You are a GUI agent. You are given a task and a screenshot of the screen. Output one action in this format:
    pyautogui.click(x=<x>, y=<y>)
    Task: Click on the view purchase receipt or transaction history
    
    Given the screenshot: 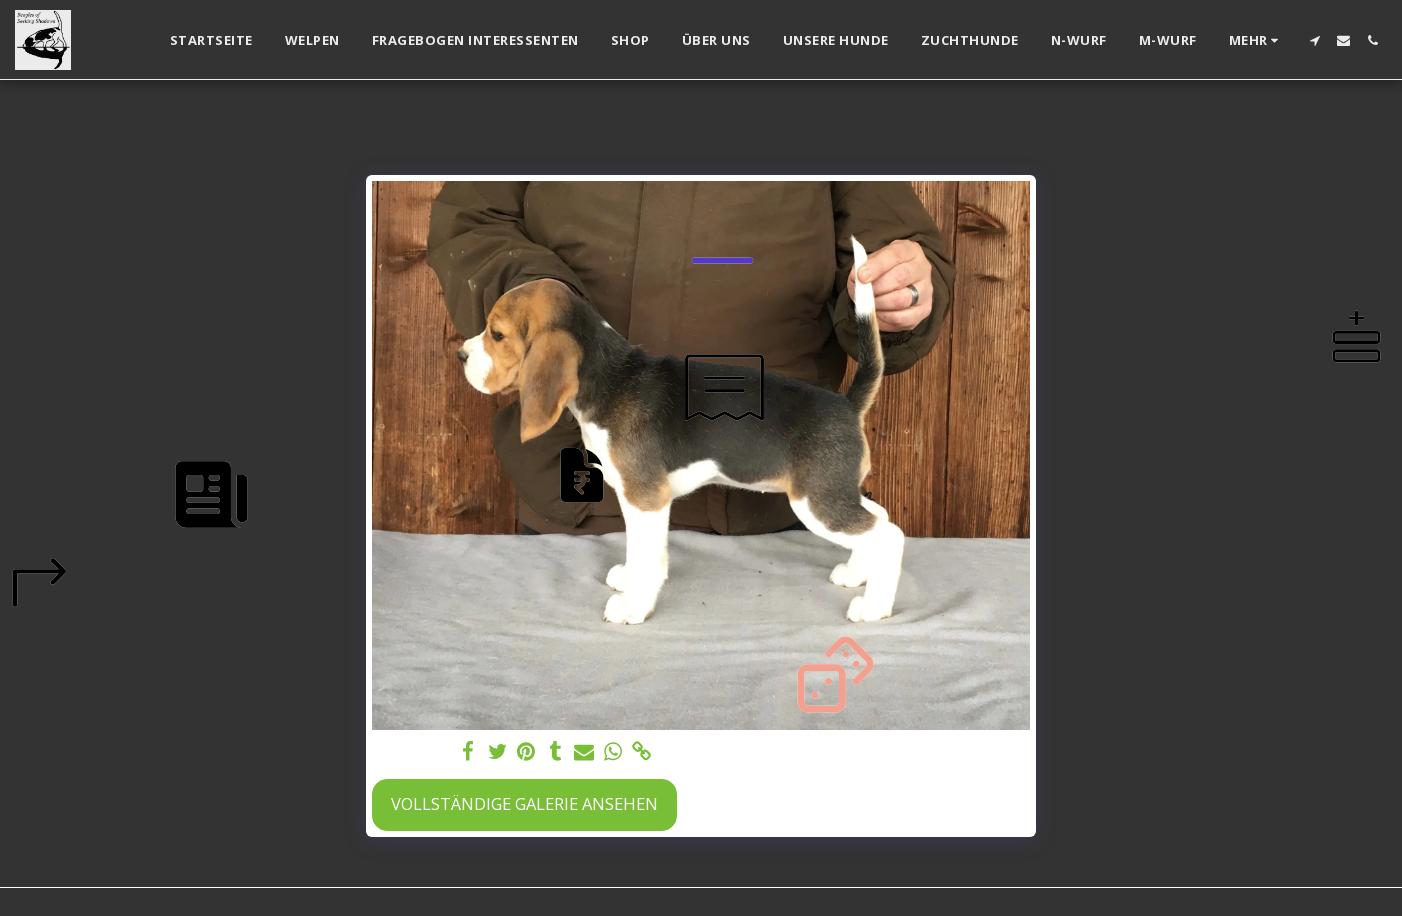 What is the action you would take?
    pyautogui.click(x=724, y=387)
    